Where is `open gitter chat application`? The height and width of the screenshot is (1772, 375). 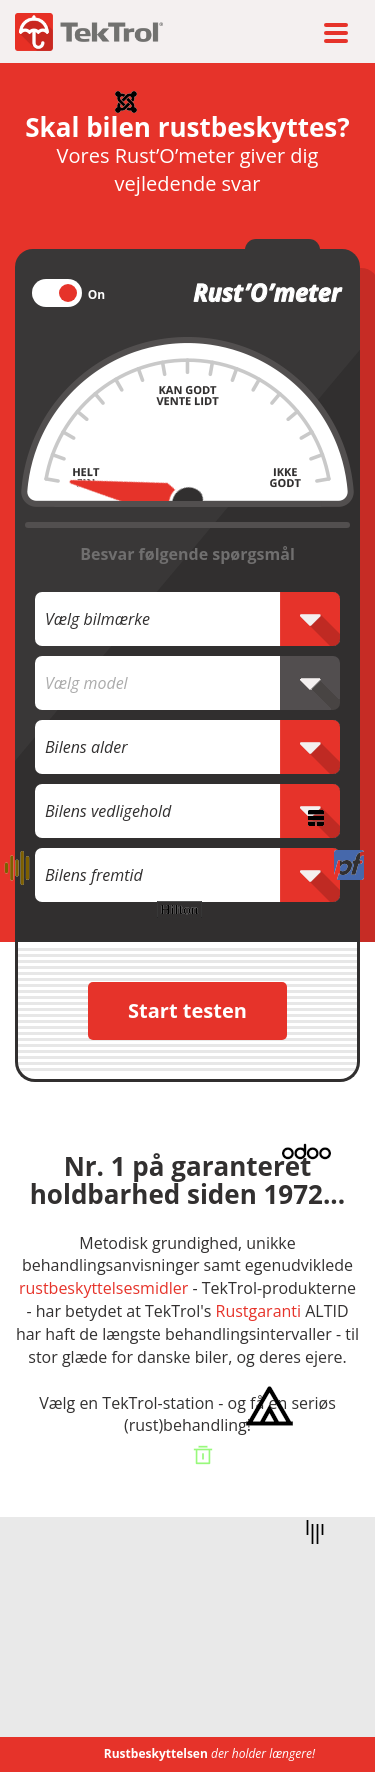
open gitter chat application is located at coordinates (315, 1532).